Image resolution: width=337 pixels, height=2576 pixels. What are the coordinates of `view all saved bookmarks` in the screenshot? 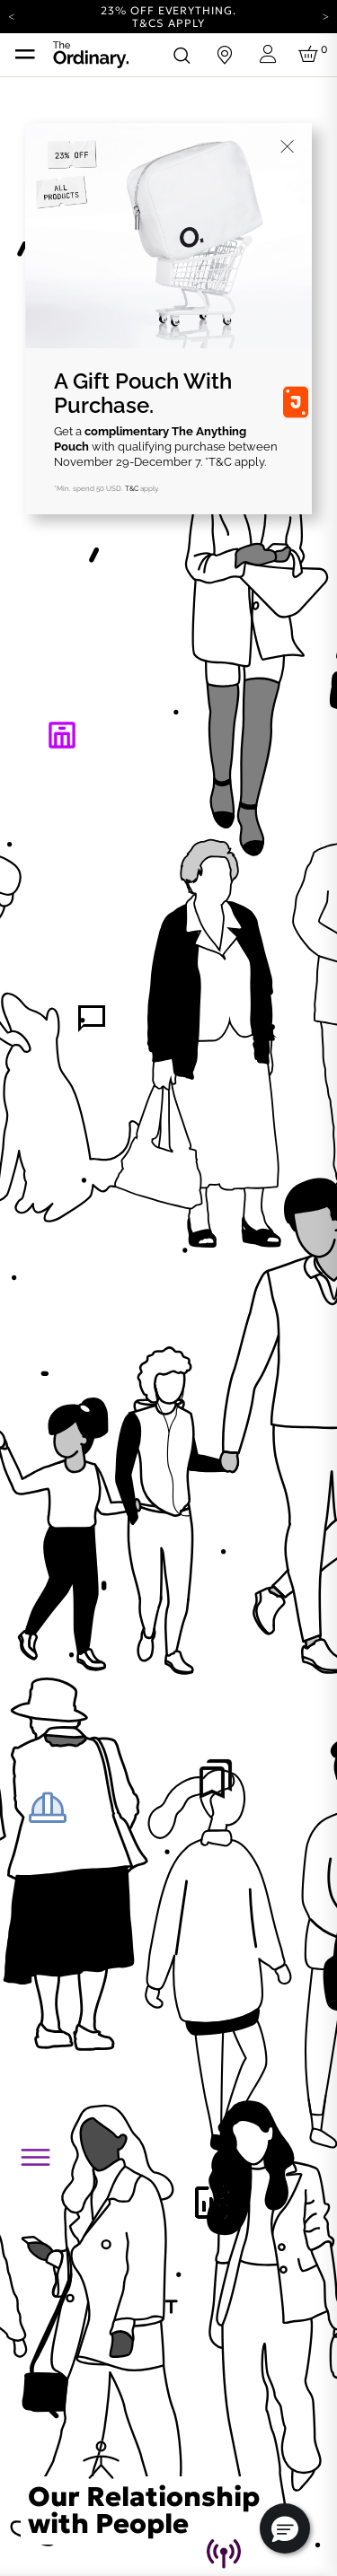 It's located at (216, 1779).